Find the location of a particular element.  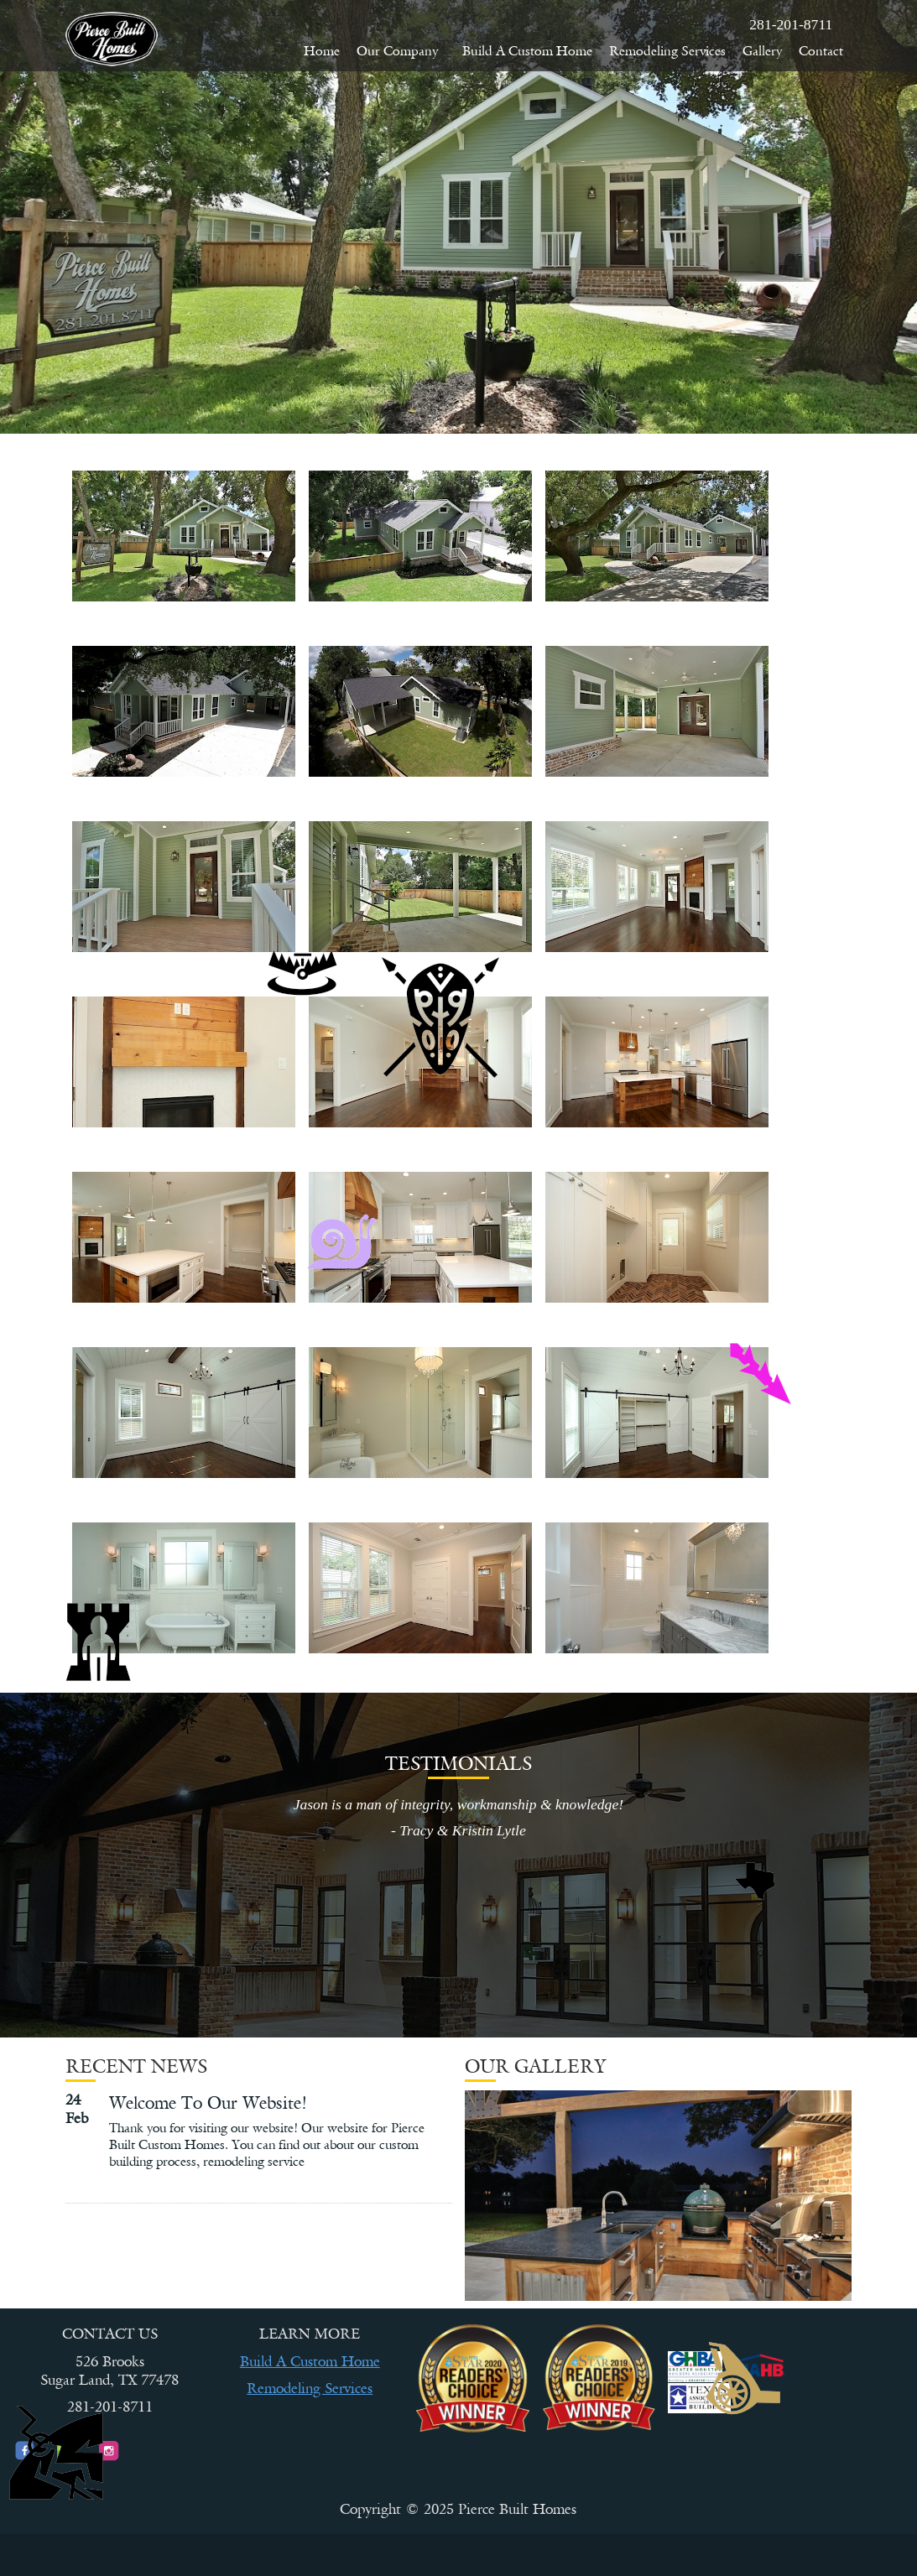

indicates slow loading or processing speed is located at coordinates (341, 1241).